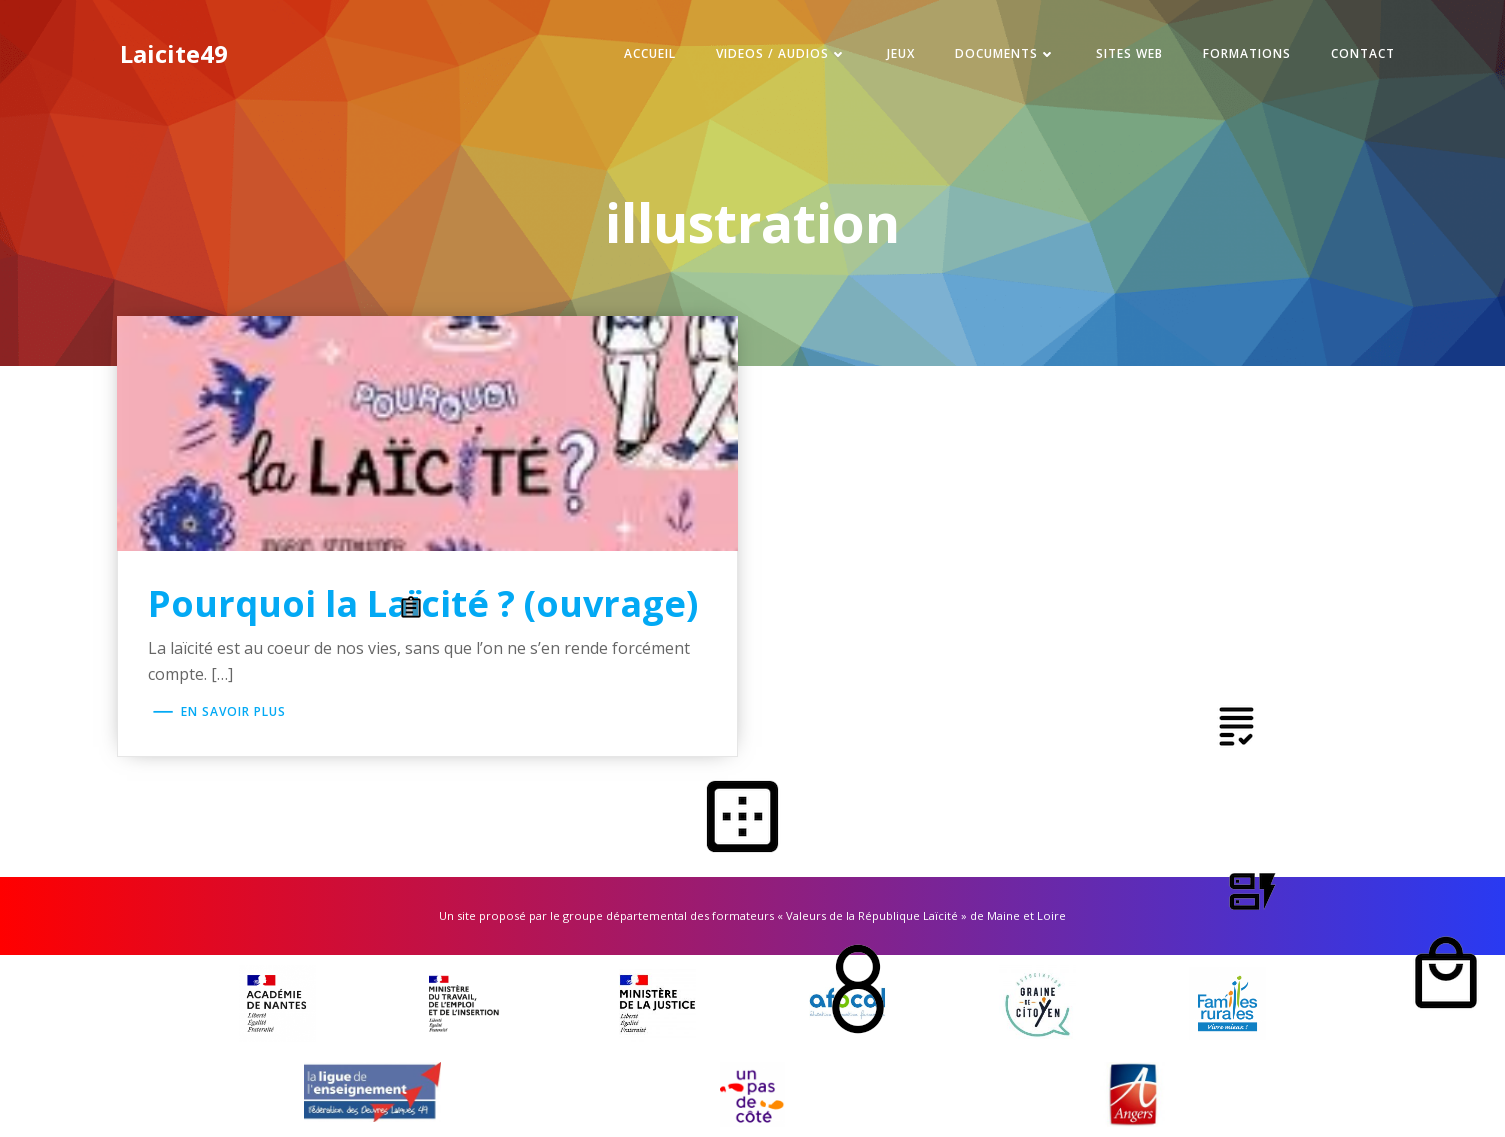 This screenshot has width=1505, height=1137. What do you see at coordinates (858, 989) in the screenshot?
I see `indicates the number eight in a sequence or list` at bounding box center [858, 989].